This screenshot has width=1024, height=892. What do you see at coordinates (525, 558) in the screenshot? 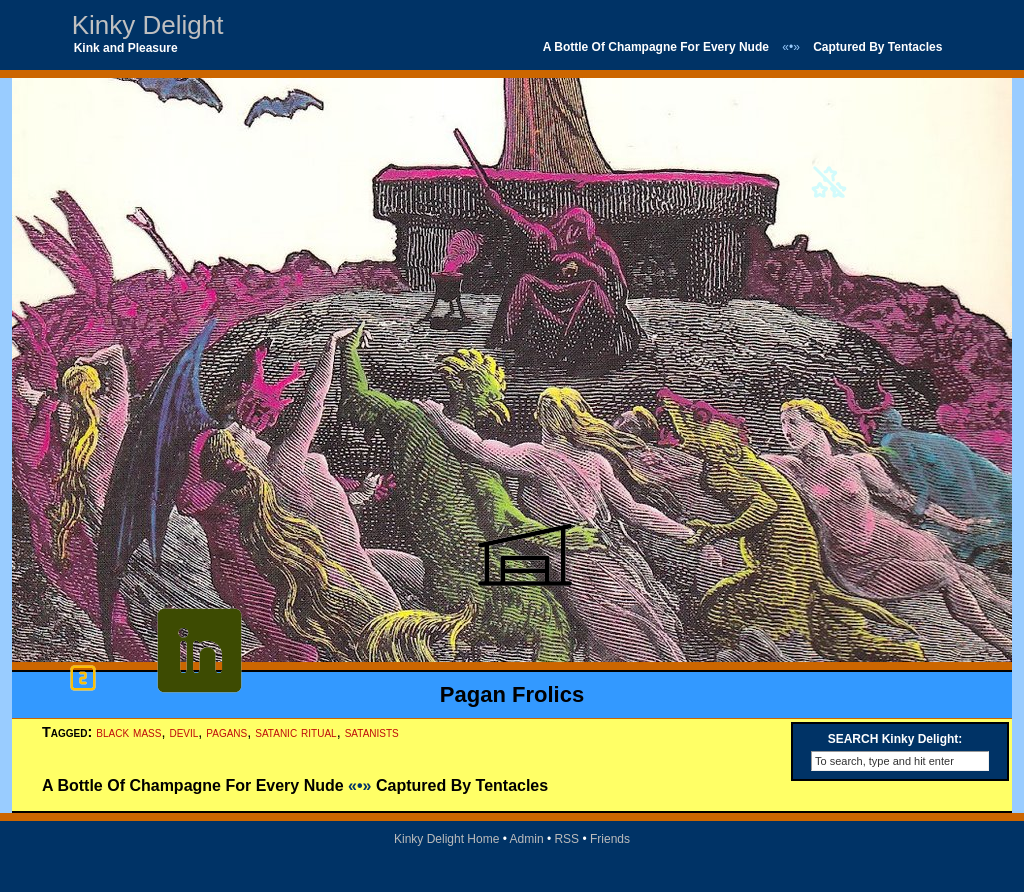
I see `access warehouse or storage inventory` at bounding box center [525, 558].